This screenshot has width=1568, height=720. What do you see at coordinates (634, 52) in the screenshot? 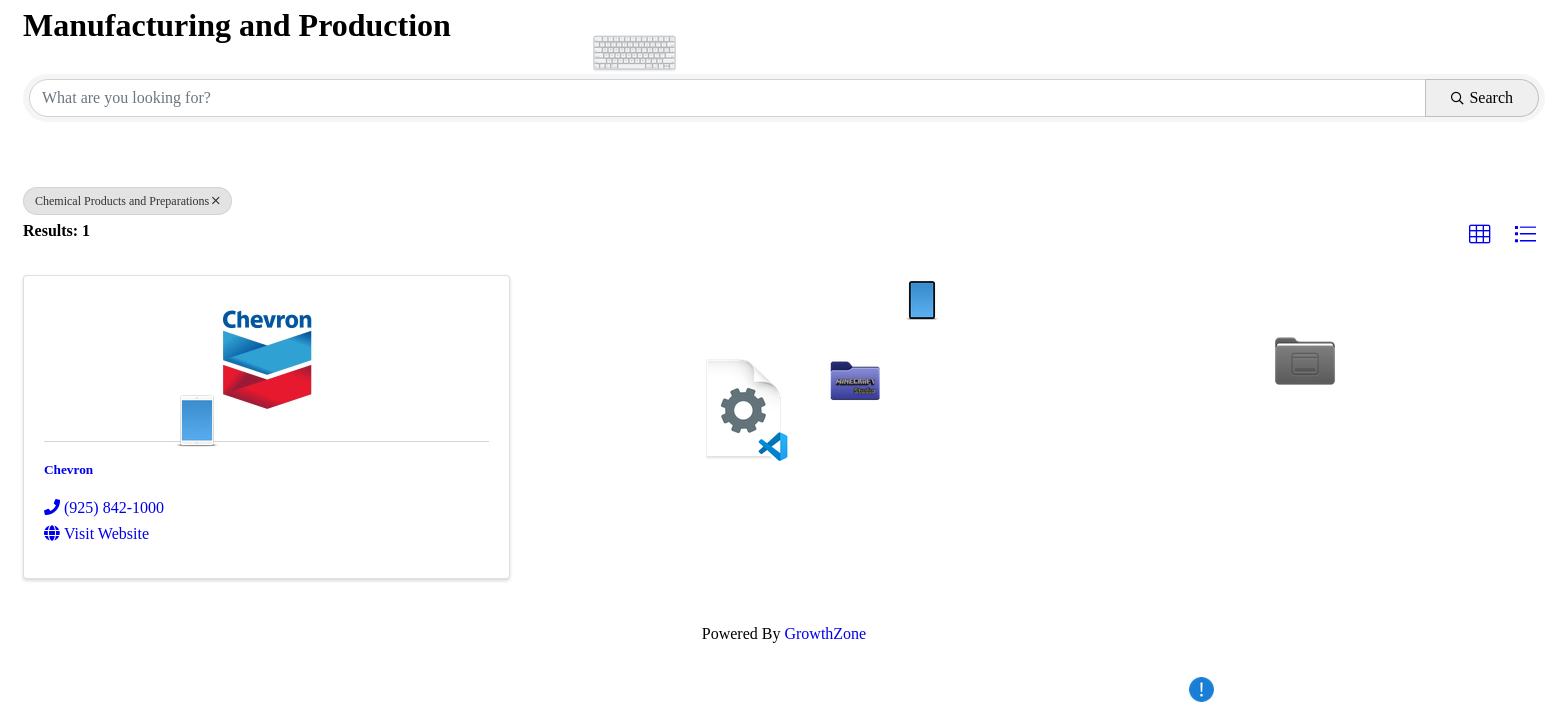
I see `connect a wireless bluetooth keyboard` at bounding box center [634, 52].